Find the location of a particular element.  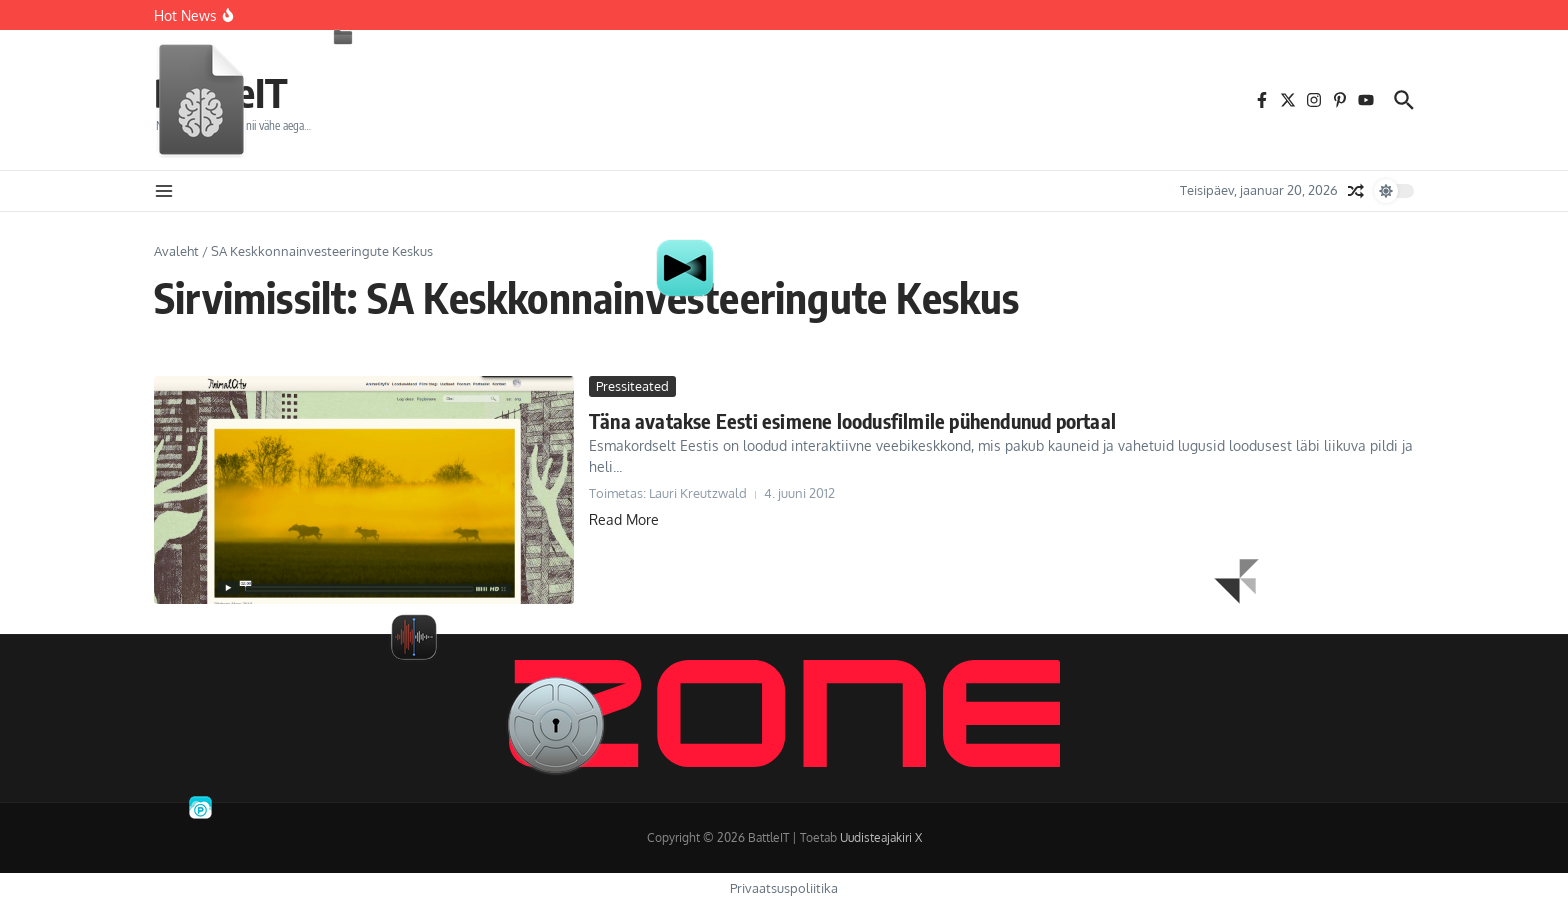

open gitbutler version control app is located at coordinates (685, 268).